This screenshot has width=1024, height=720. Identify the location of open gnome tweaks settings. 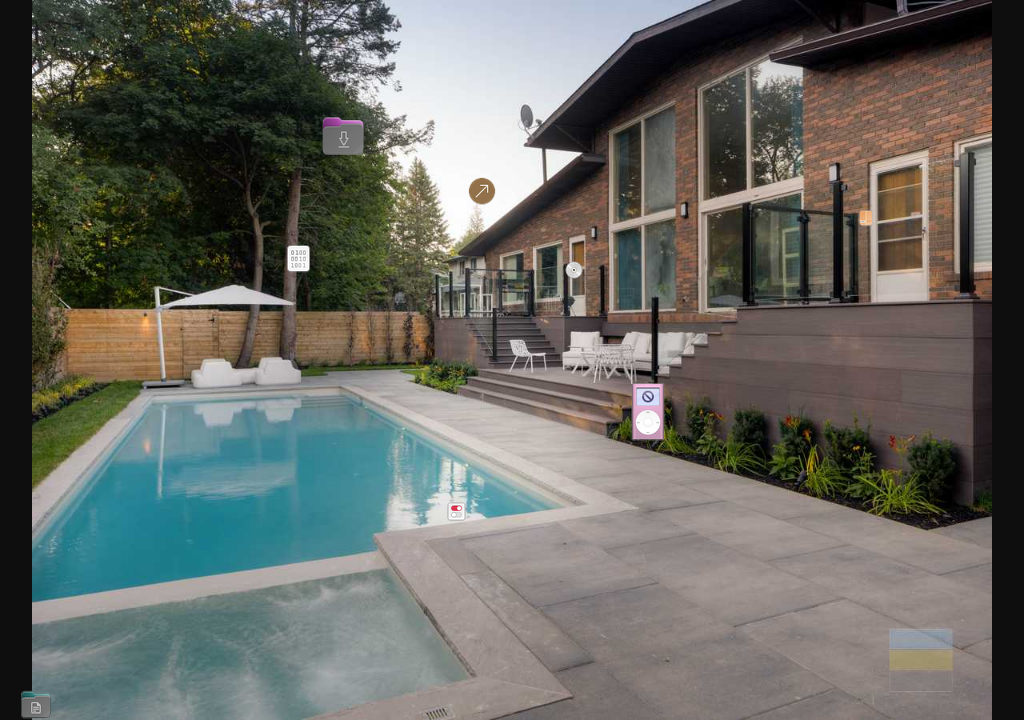
(456, 511).